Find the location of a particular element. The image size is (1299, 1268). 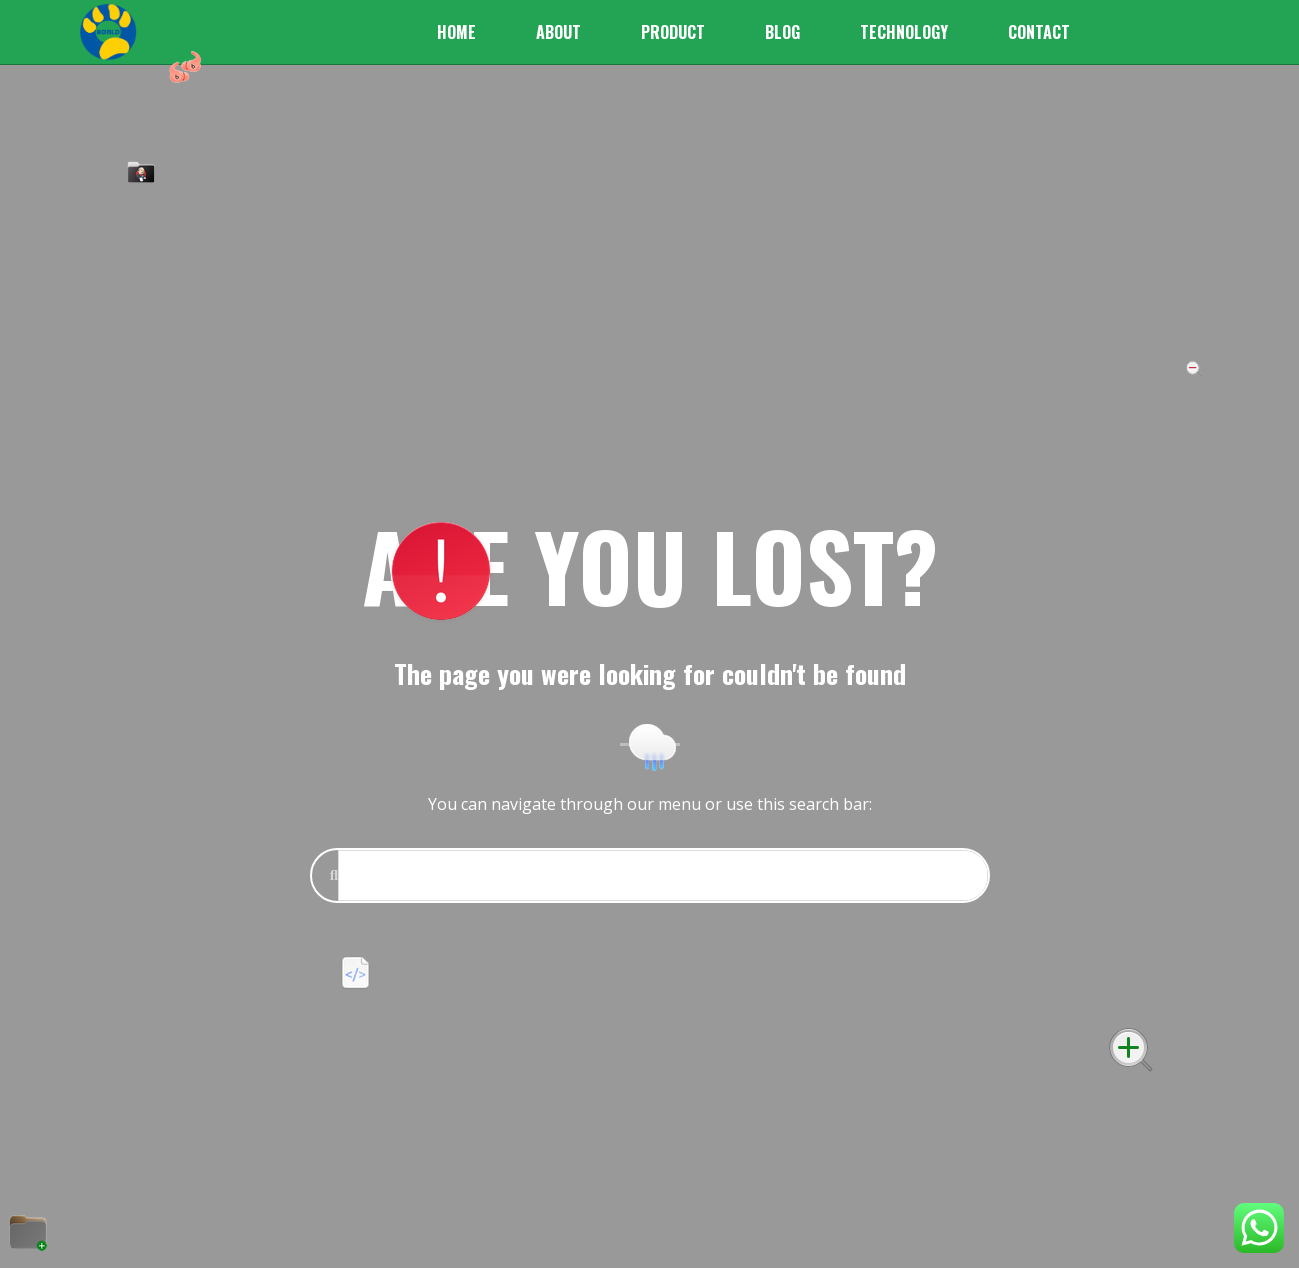

indicates a warning or alert requiring attention is located at coordinates (441, 571).